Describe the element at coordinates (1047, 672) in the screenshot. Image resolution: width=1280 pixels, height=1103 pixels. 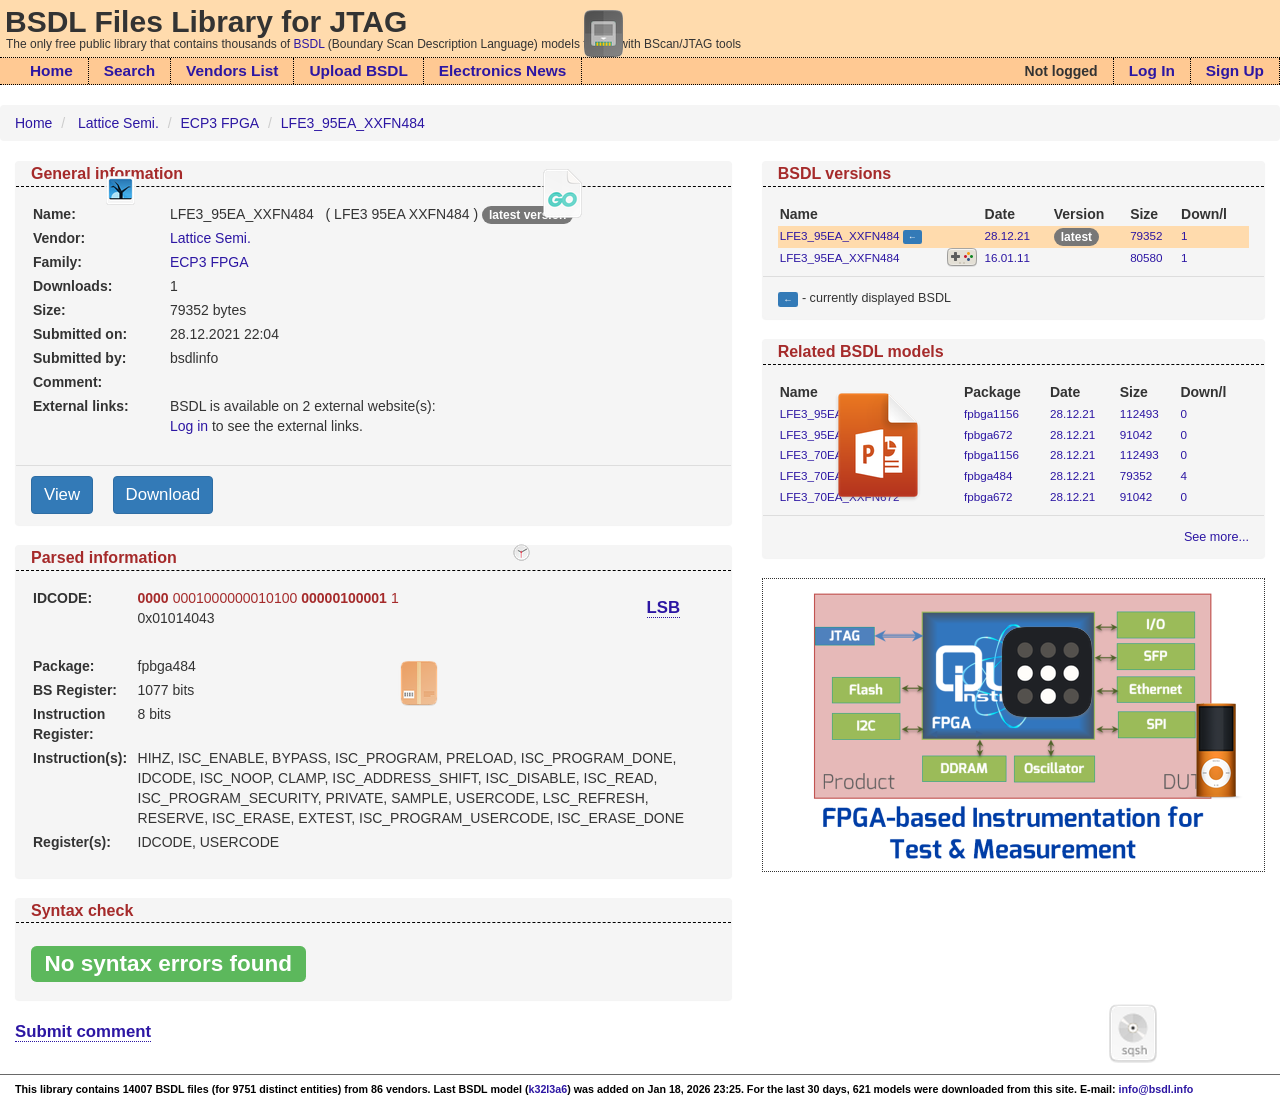
I see `open Tailscale VPN settings` at that location.